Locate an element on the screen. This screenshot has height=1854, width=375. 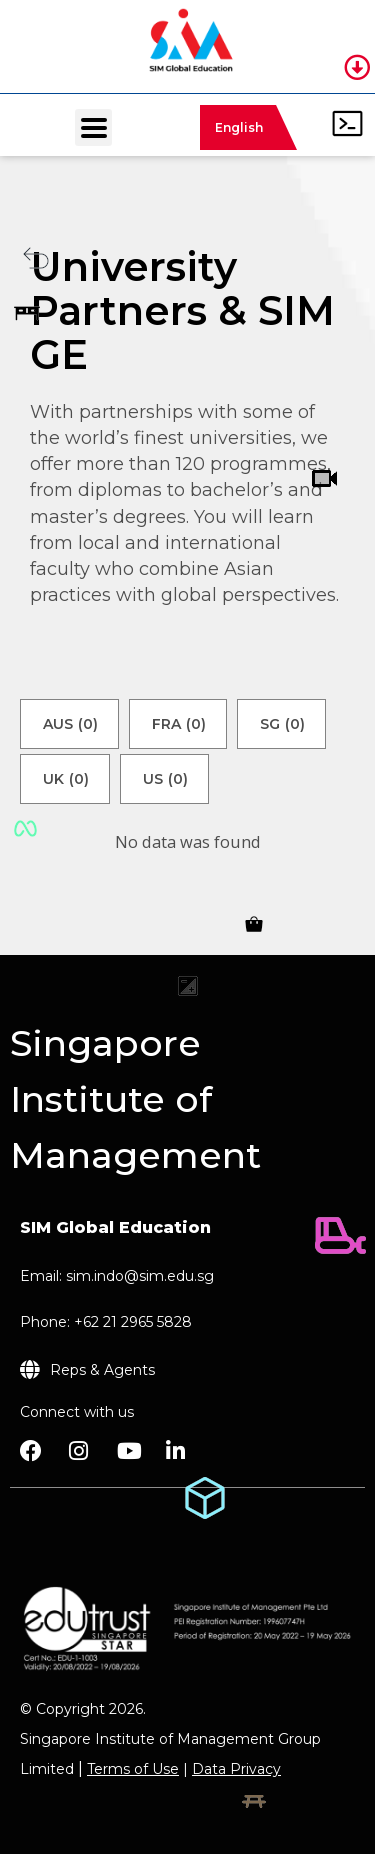
find nearby picnic areas is located at coordinates (254, 1802).